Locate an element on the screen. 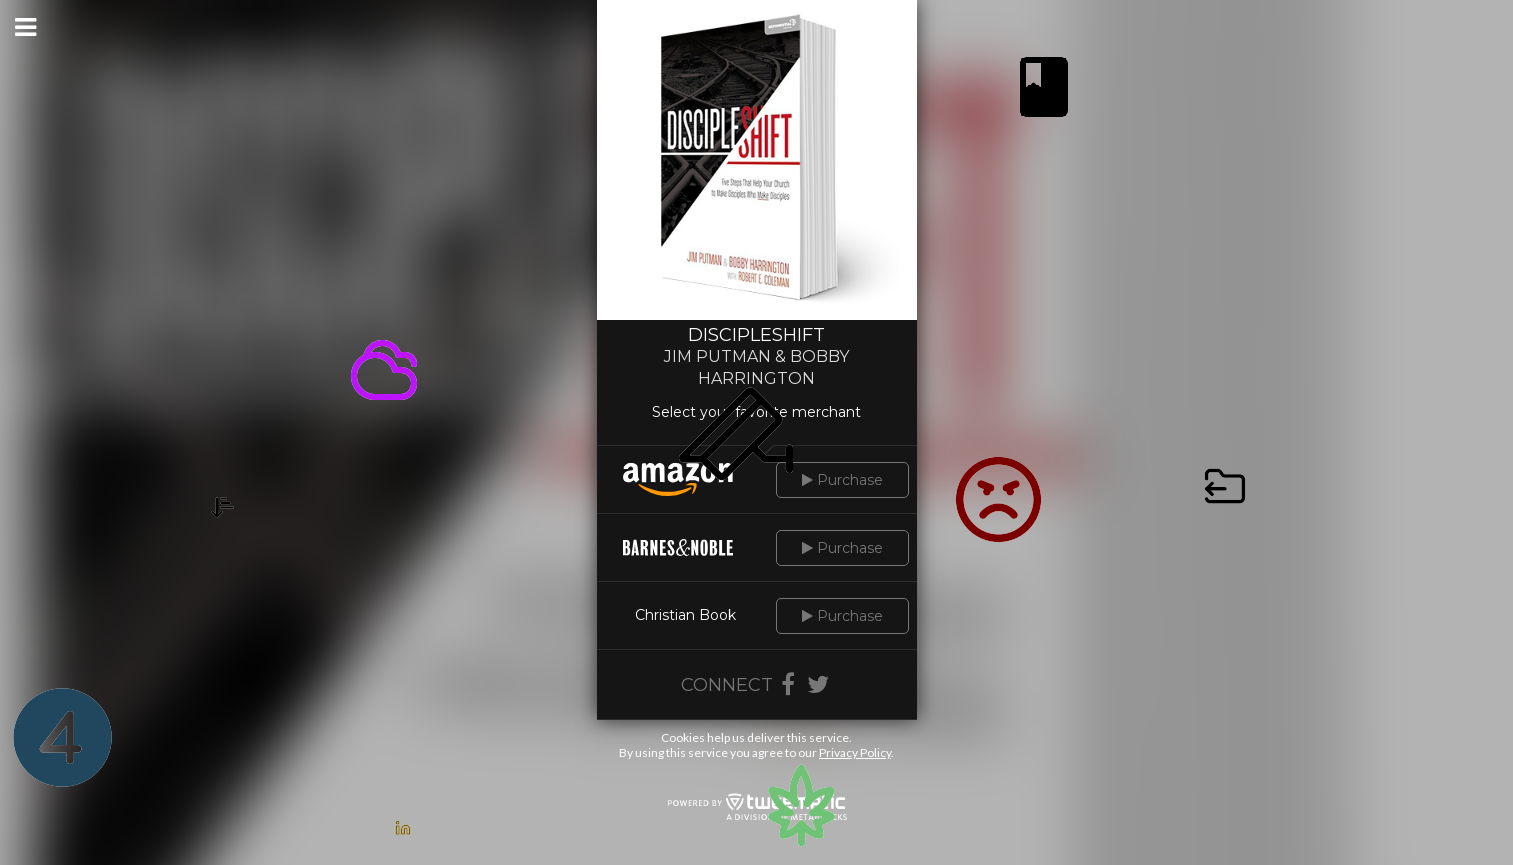 Image resolution: width=1513 pixels, height=865 pixels. access your bookmarked content is located at coordinates (1044, 87).